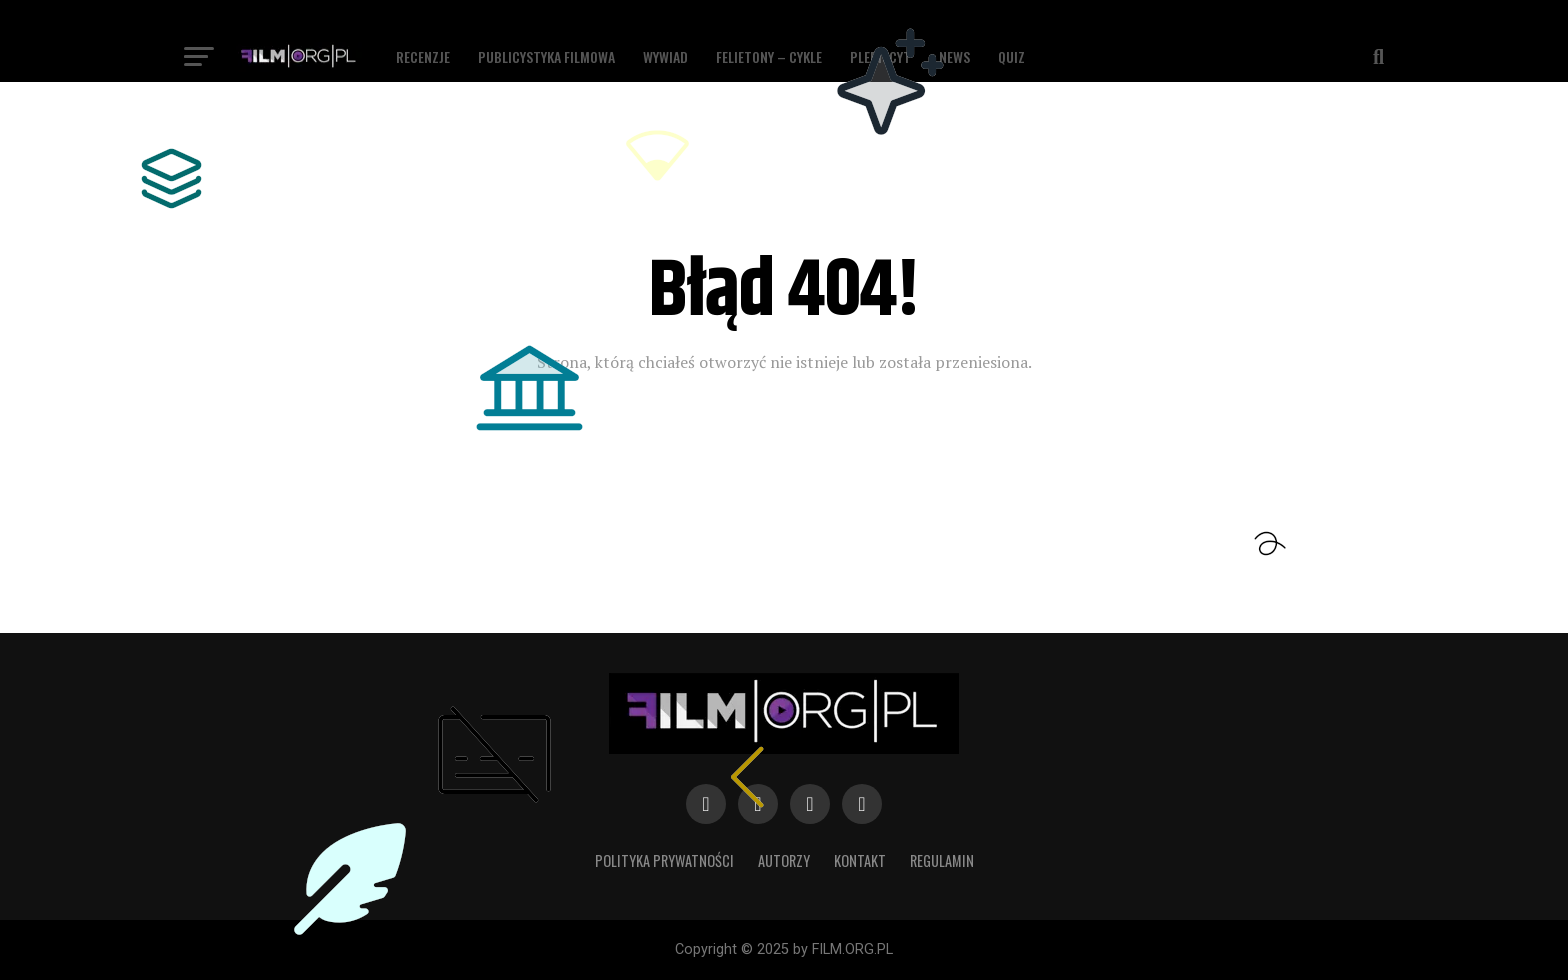 The image size is (1568, 980). I want to click on toggle layer visibility in an editor, so click(171, 178).